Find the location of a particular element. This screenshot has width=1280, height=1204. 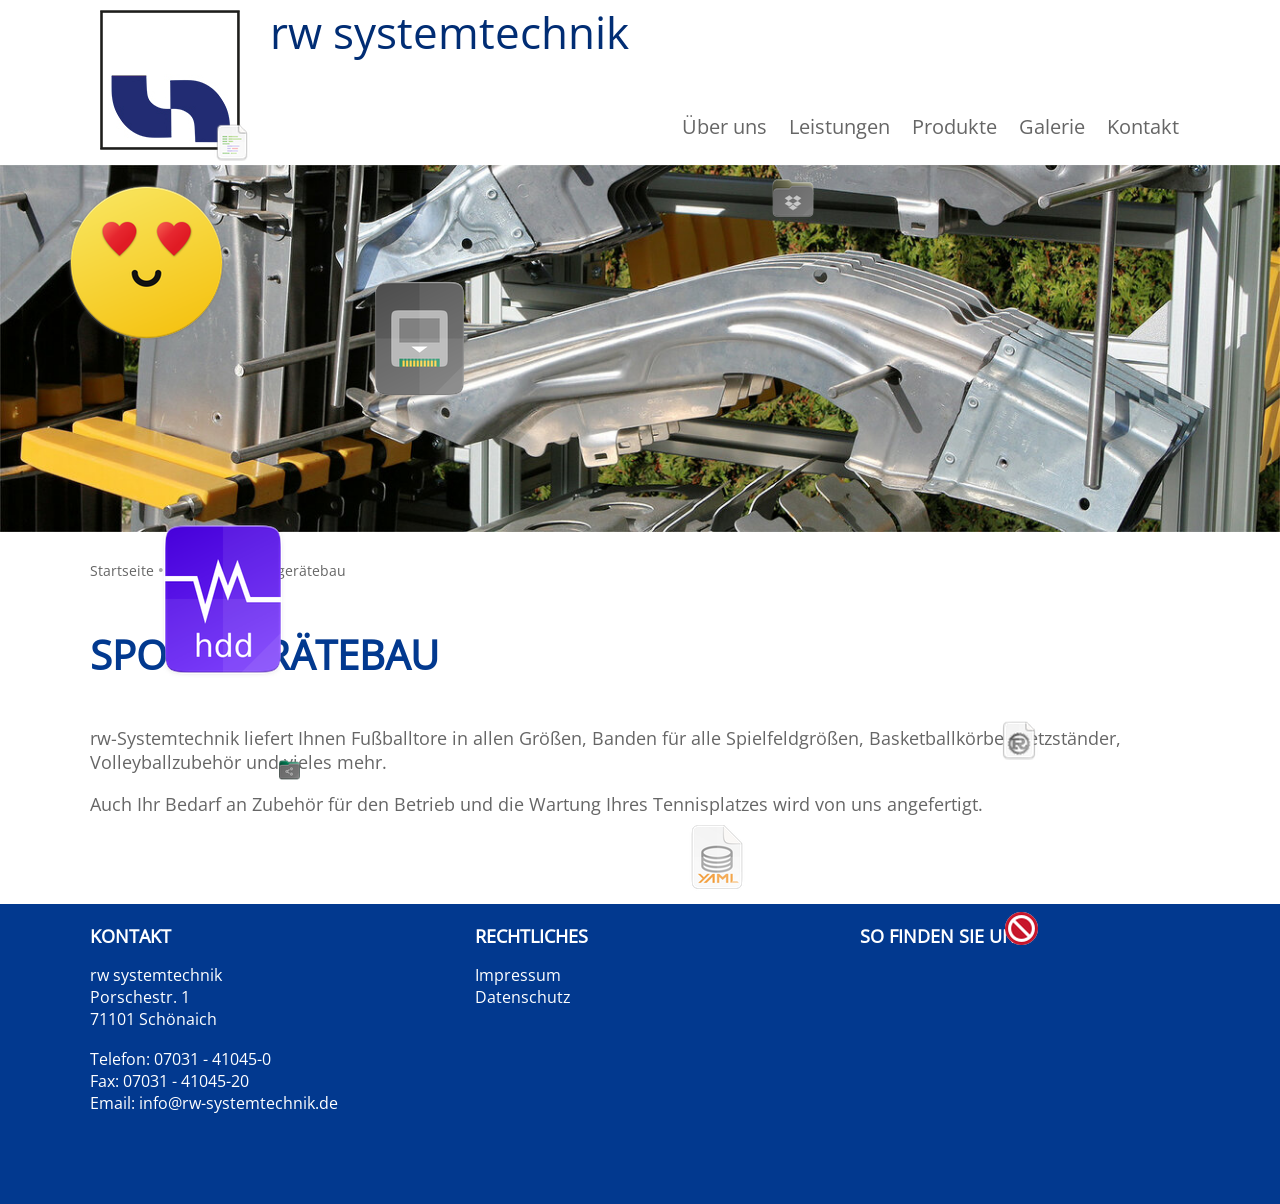

a rust programming language source file is located at coordinates (1019, 740).